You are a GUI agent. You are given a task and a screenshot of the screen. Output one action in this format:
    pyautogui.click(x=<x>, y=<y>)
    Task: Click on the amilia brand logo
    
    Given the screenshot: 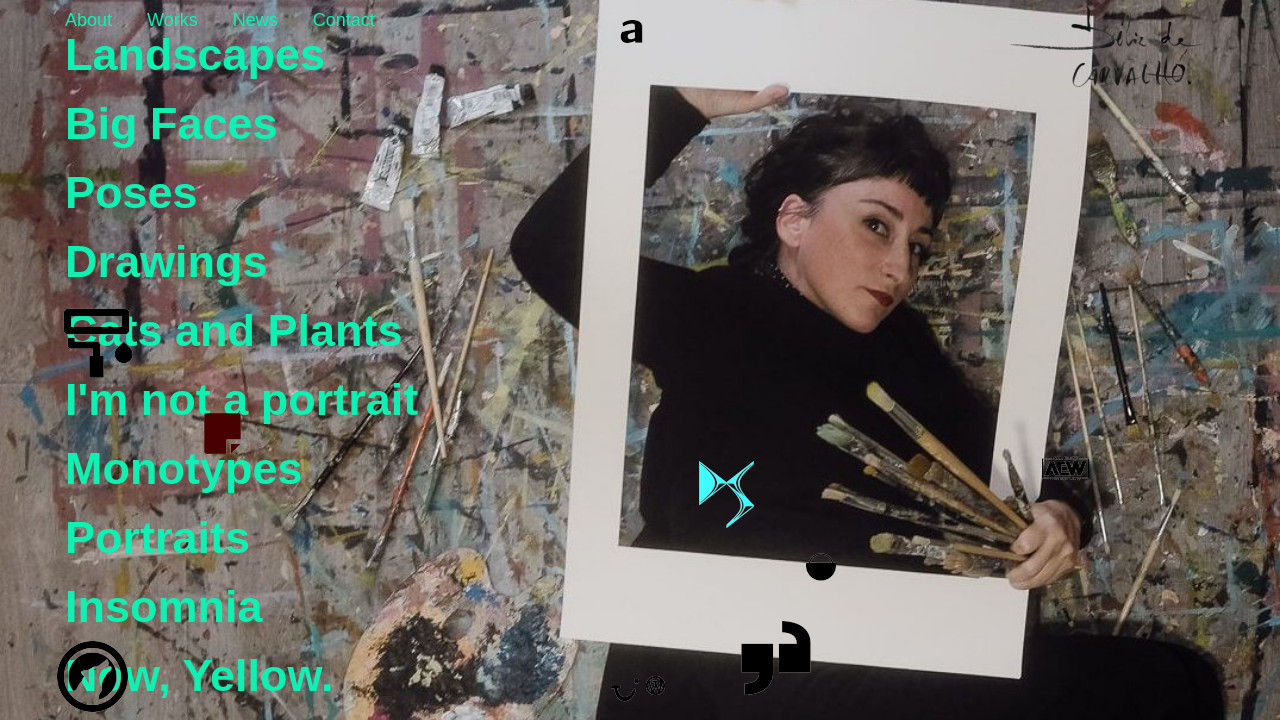 What is the action you would take?
    pyautogui.click(x=631, y=31)
    